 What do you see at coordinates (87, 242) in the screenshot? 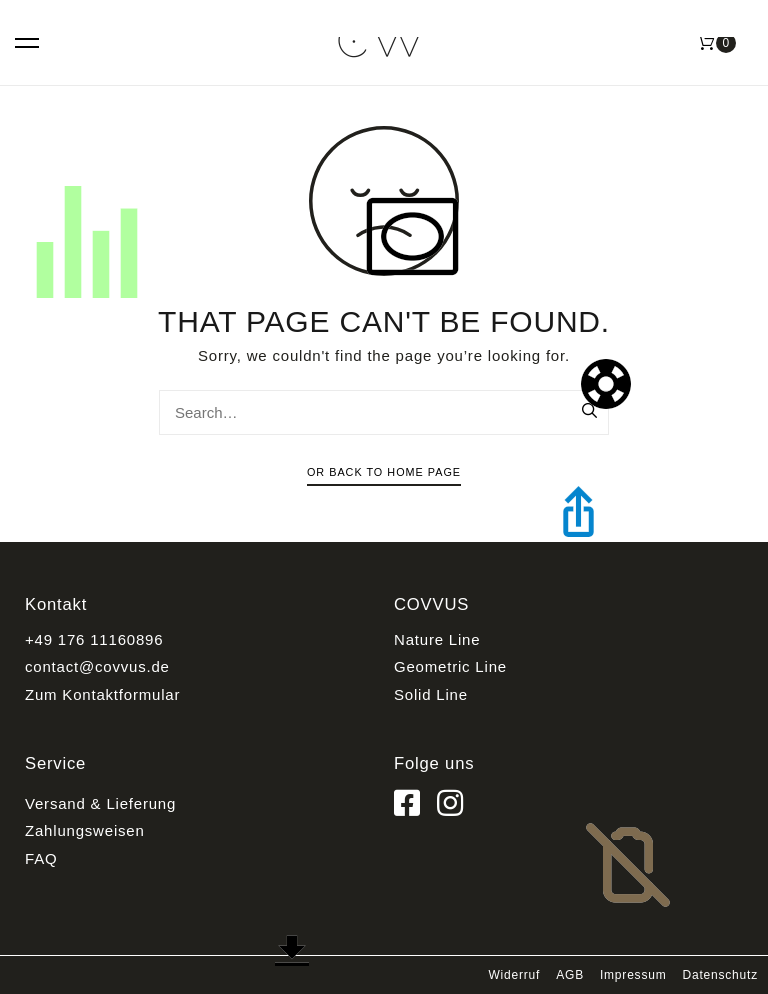
I see `view analytics or statistics` at bounding box center [87, 242].